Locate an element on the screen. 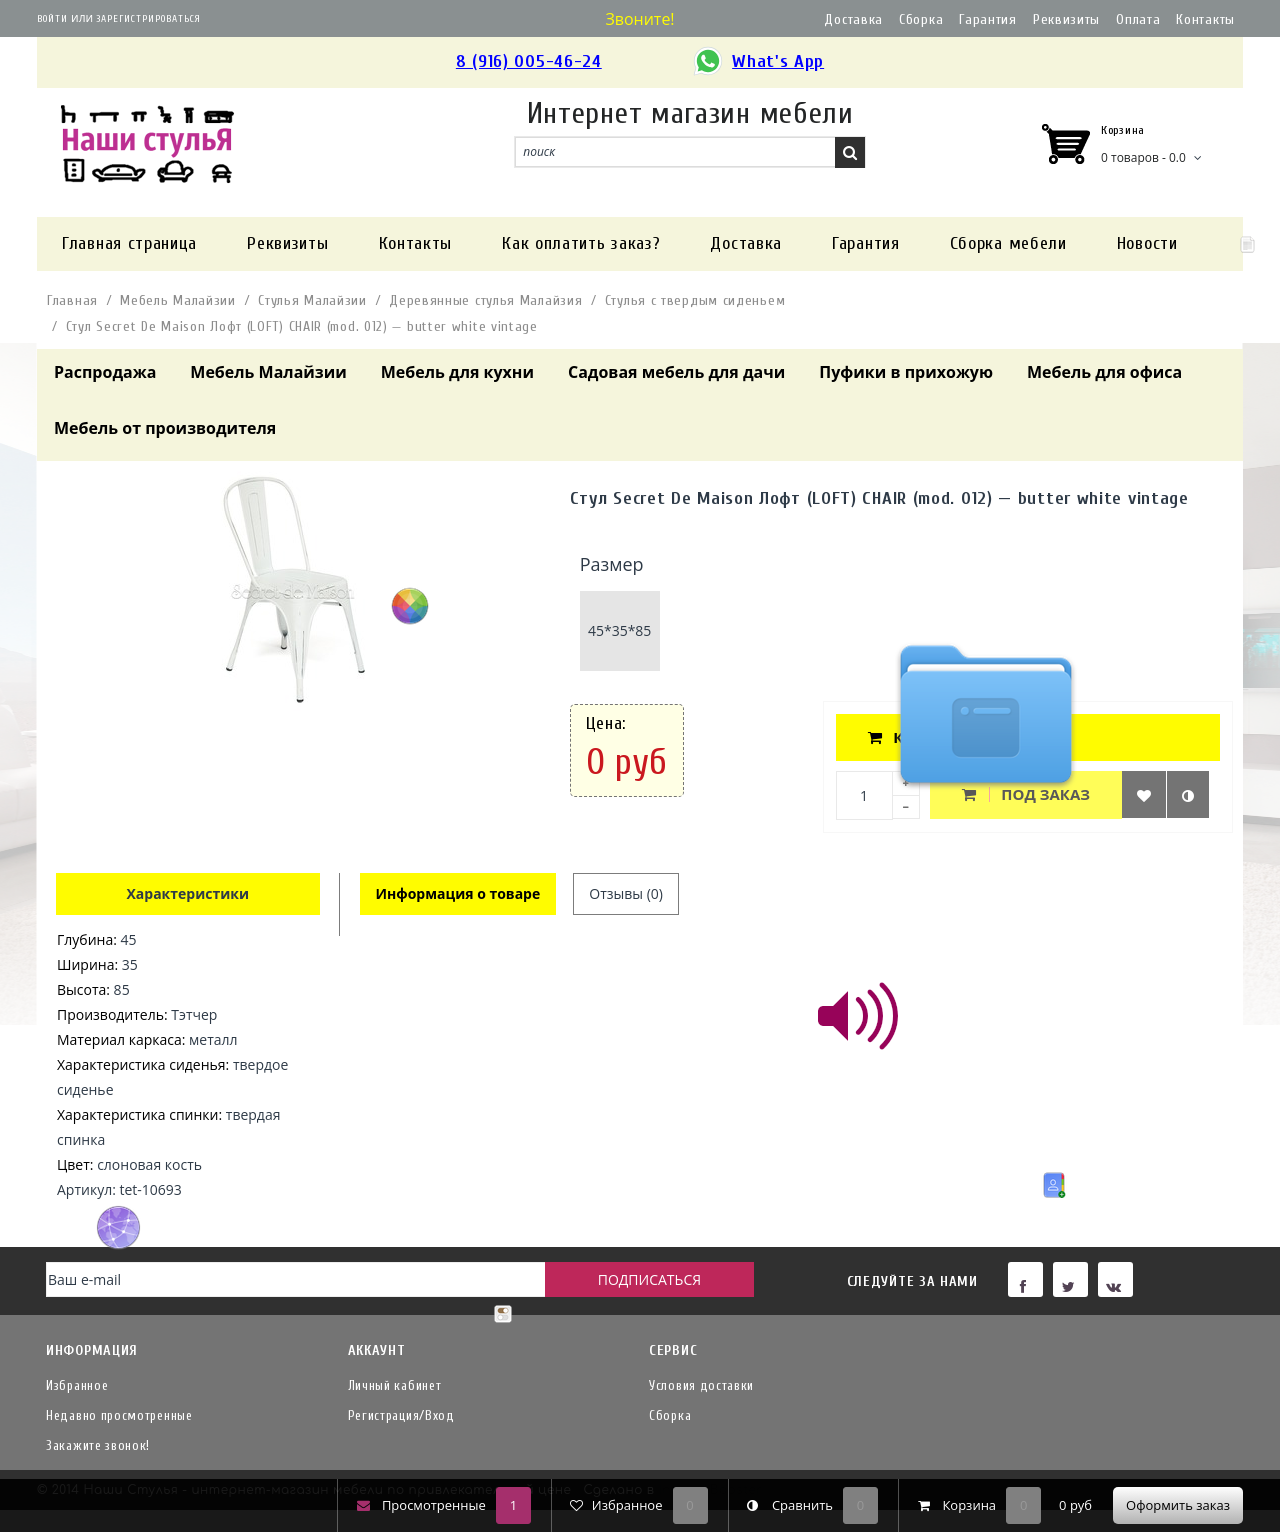 Image resolution: width=1280 pixels, height=1532 pixels. open color settings panel is located at coordinates (410, 606).